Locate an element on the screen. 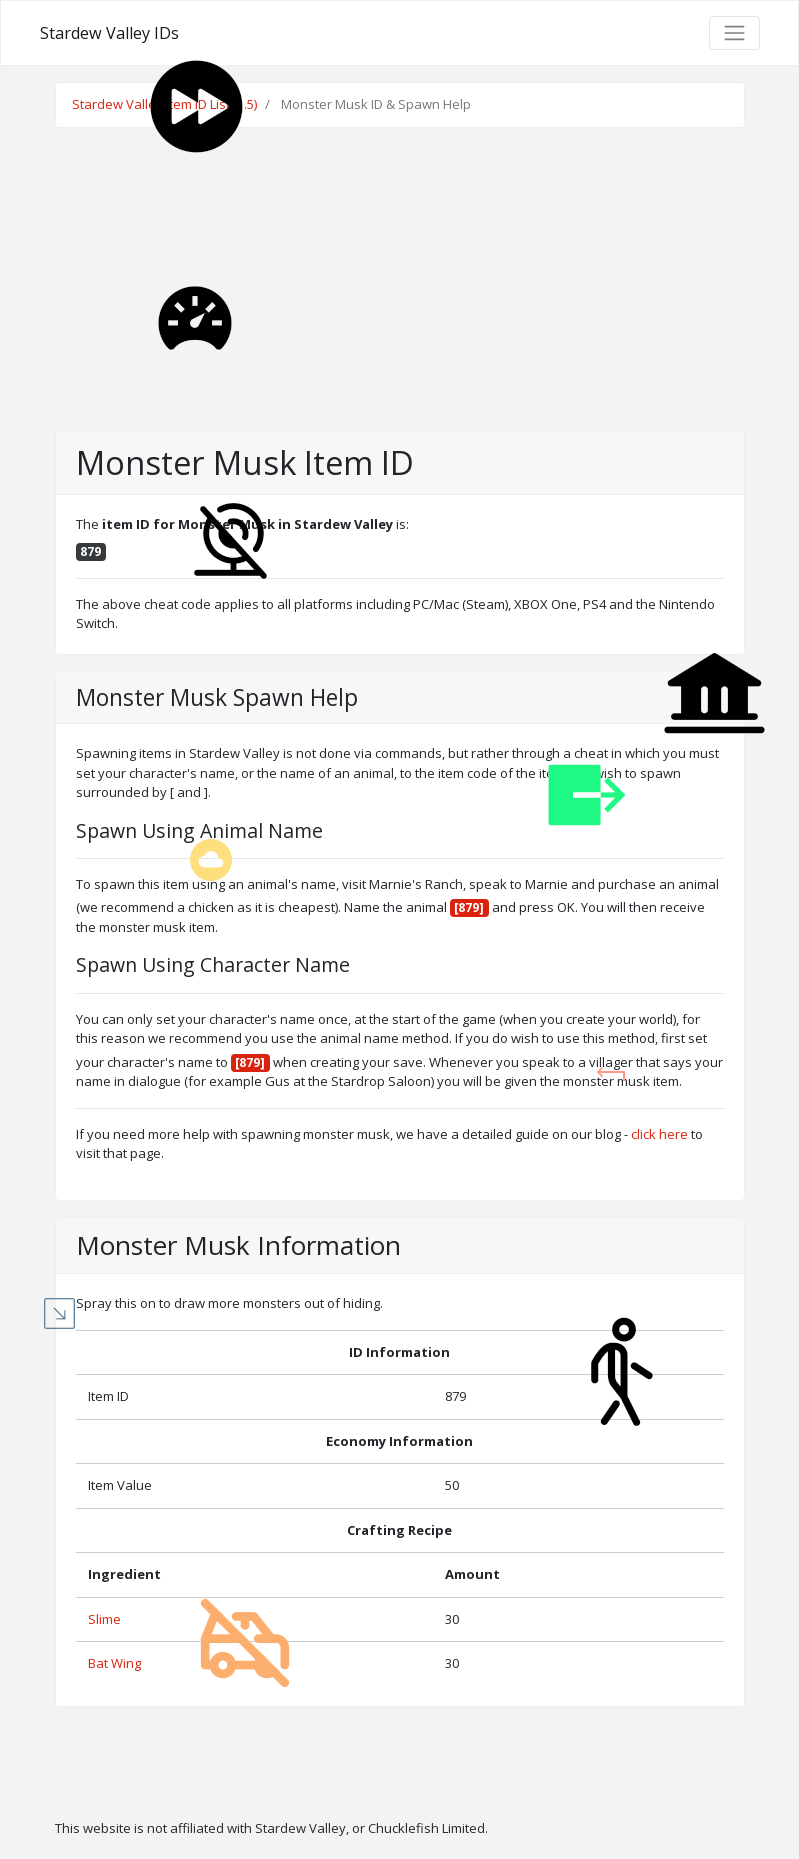  navigate to bottom-right corner is located at coordinates (59, 1313).